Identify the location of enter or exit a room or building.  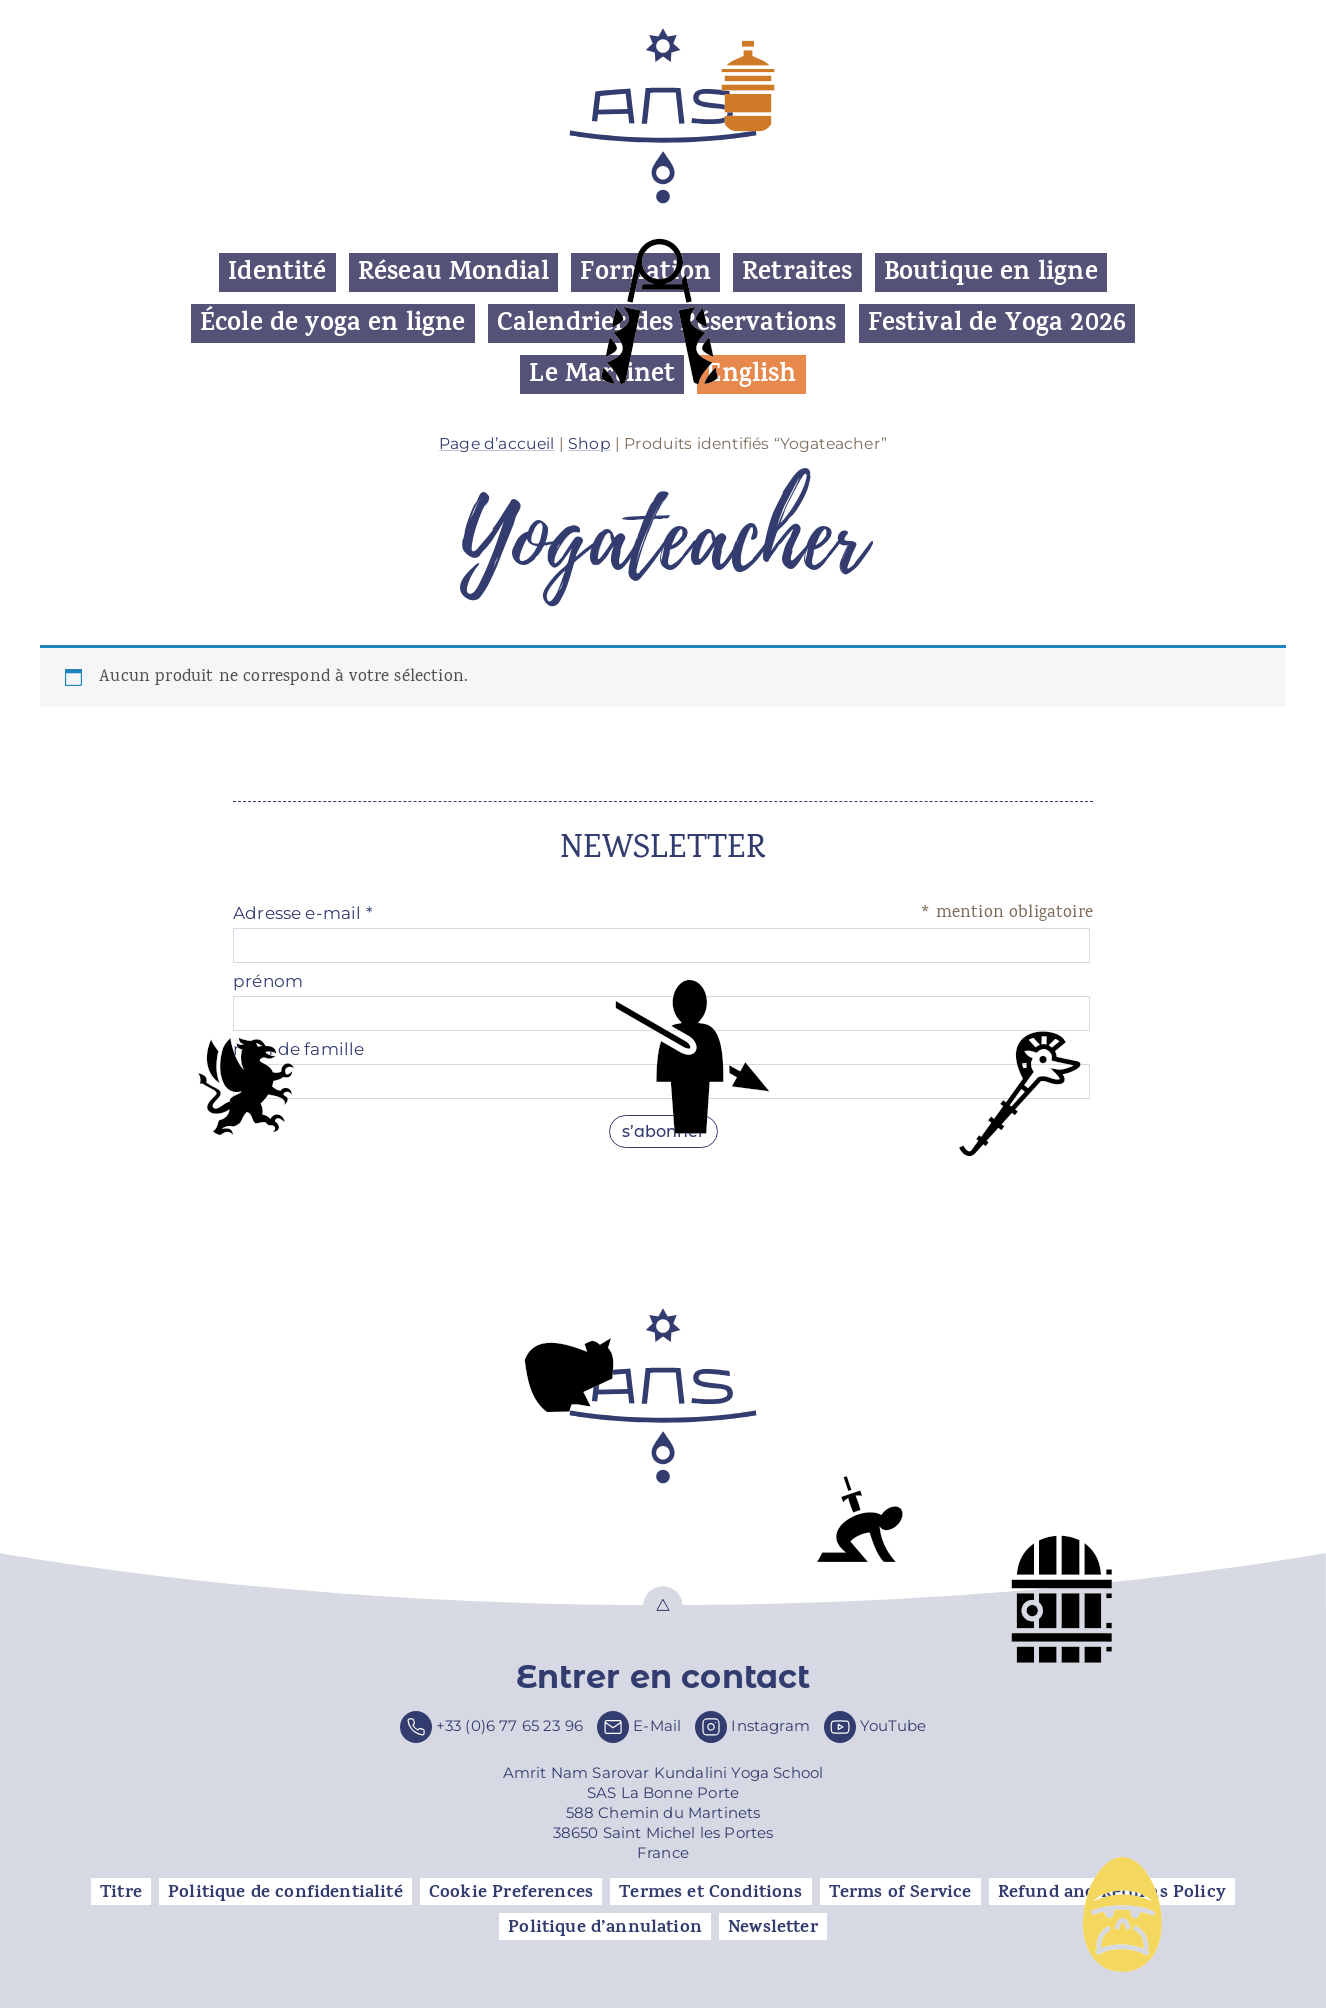
(1057, 1599).